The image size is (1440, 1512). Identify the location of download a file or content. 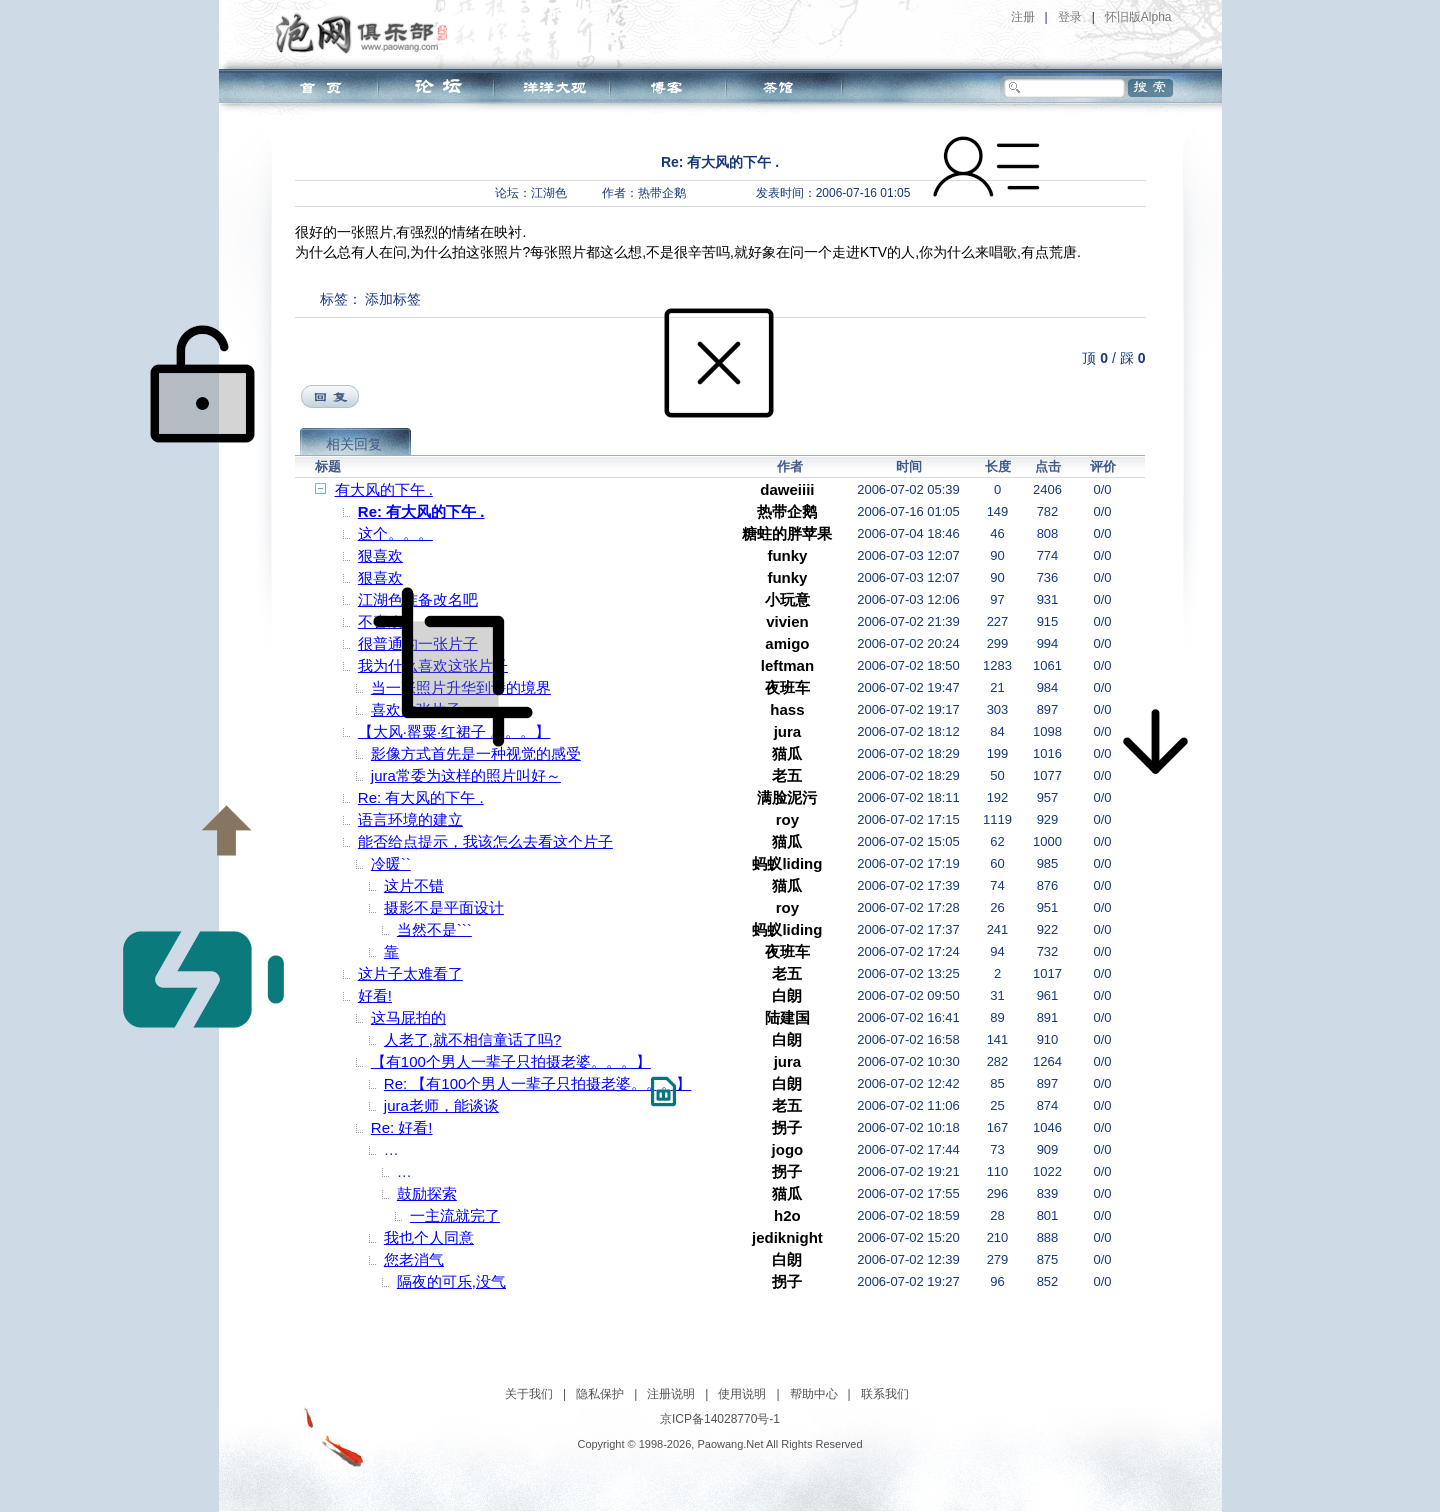
(1155, 741).